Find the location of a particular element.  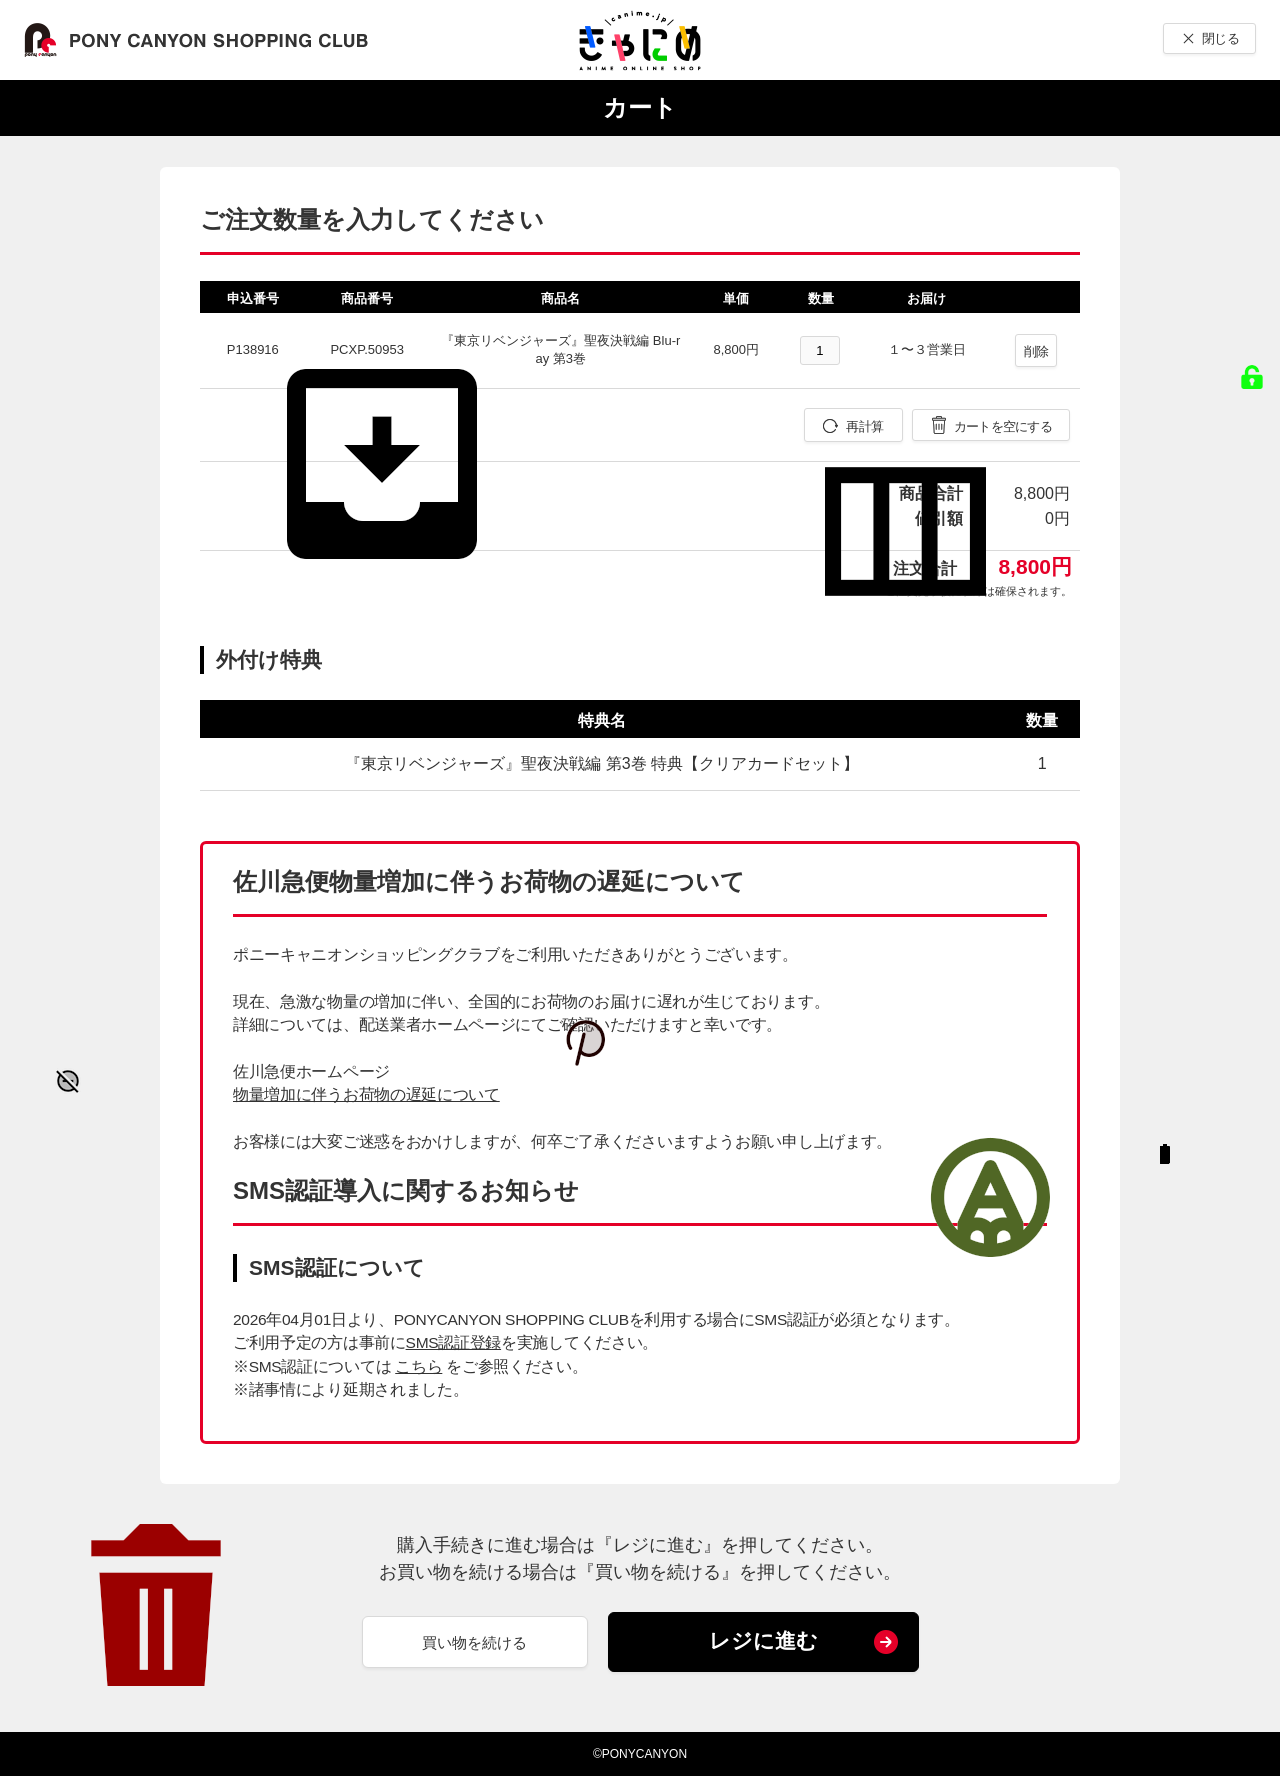

disable do not disturb mode is located at coordinates (68, 1081).